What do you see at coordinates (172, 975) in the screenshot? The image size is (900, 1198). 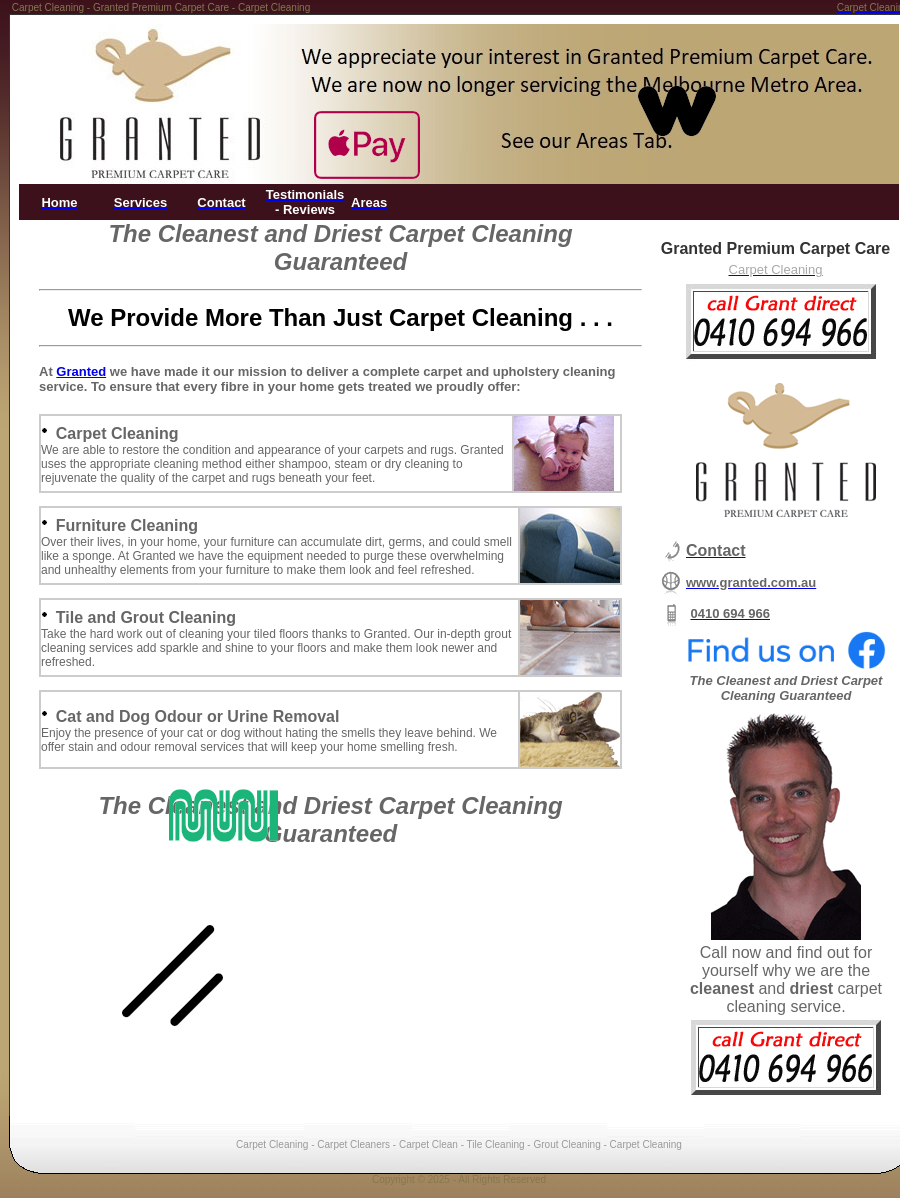 I see `shadcn/ui component library logo` at bounding box center [172, 975].